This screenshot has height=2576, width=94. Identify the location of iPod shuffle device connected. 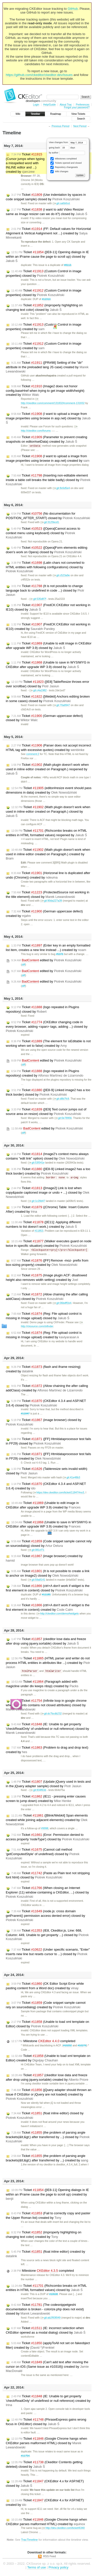
(16, 1704).